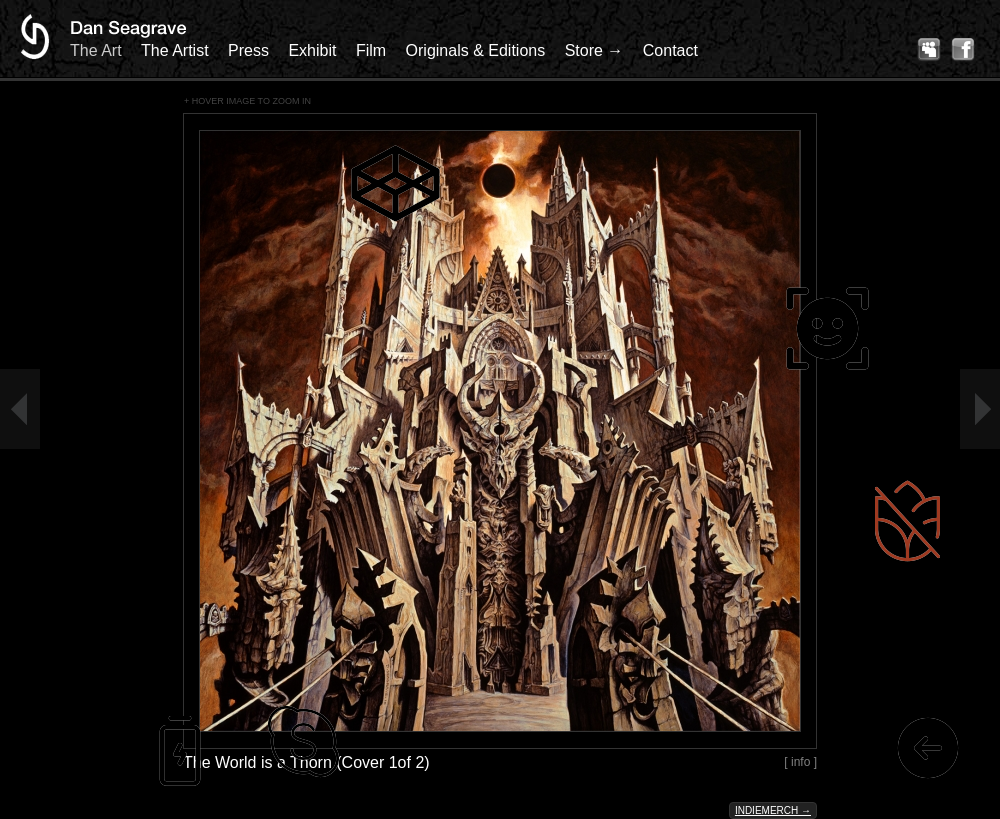 The image size is (1000, 819). What do you see at coordinates (303, 741) in the screenshot?
I see `open skype app` at bounding box center [303, 741].